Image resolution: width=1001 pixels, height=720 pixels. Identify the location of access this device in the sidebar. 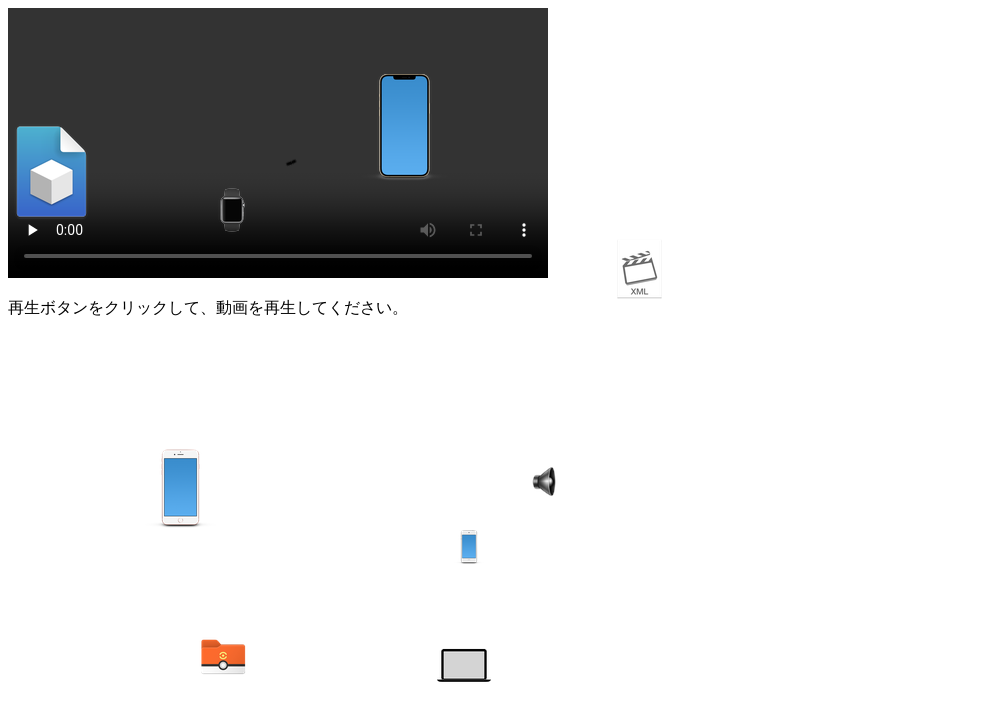
(464, 665).